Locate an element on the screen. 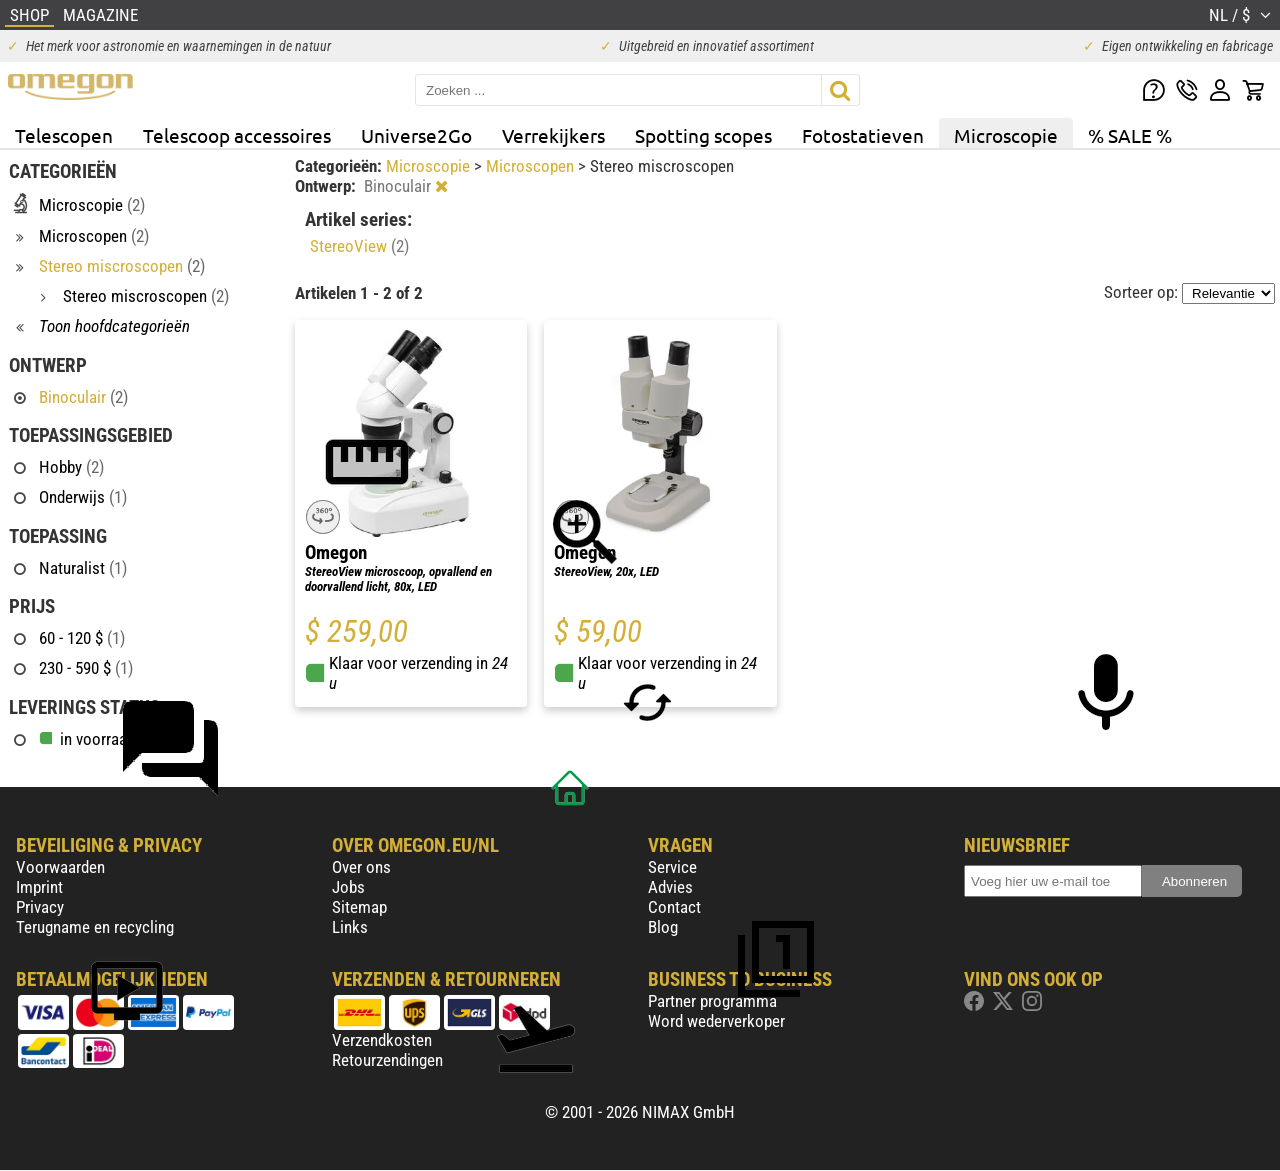 The height and width of the screenshot is (1171, 1280). navigate to home screen is located at coordinates (570, 788).